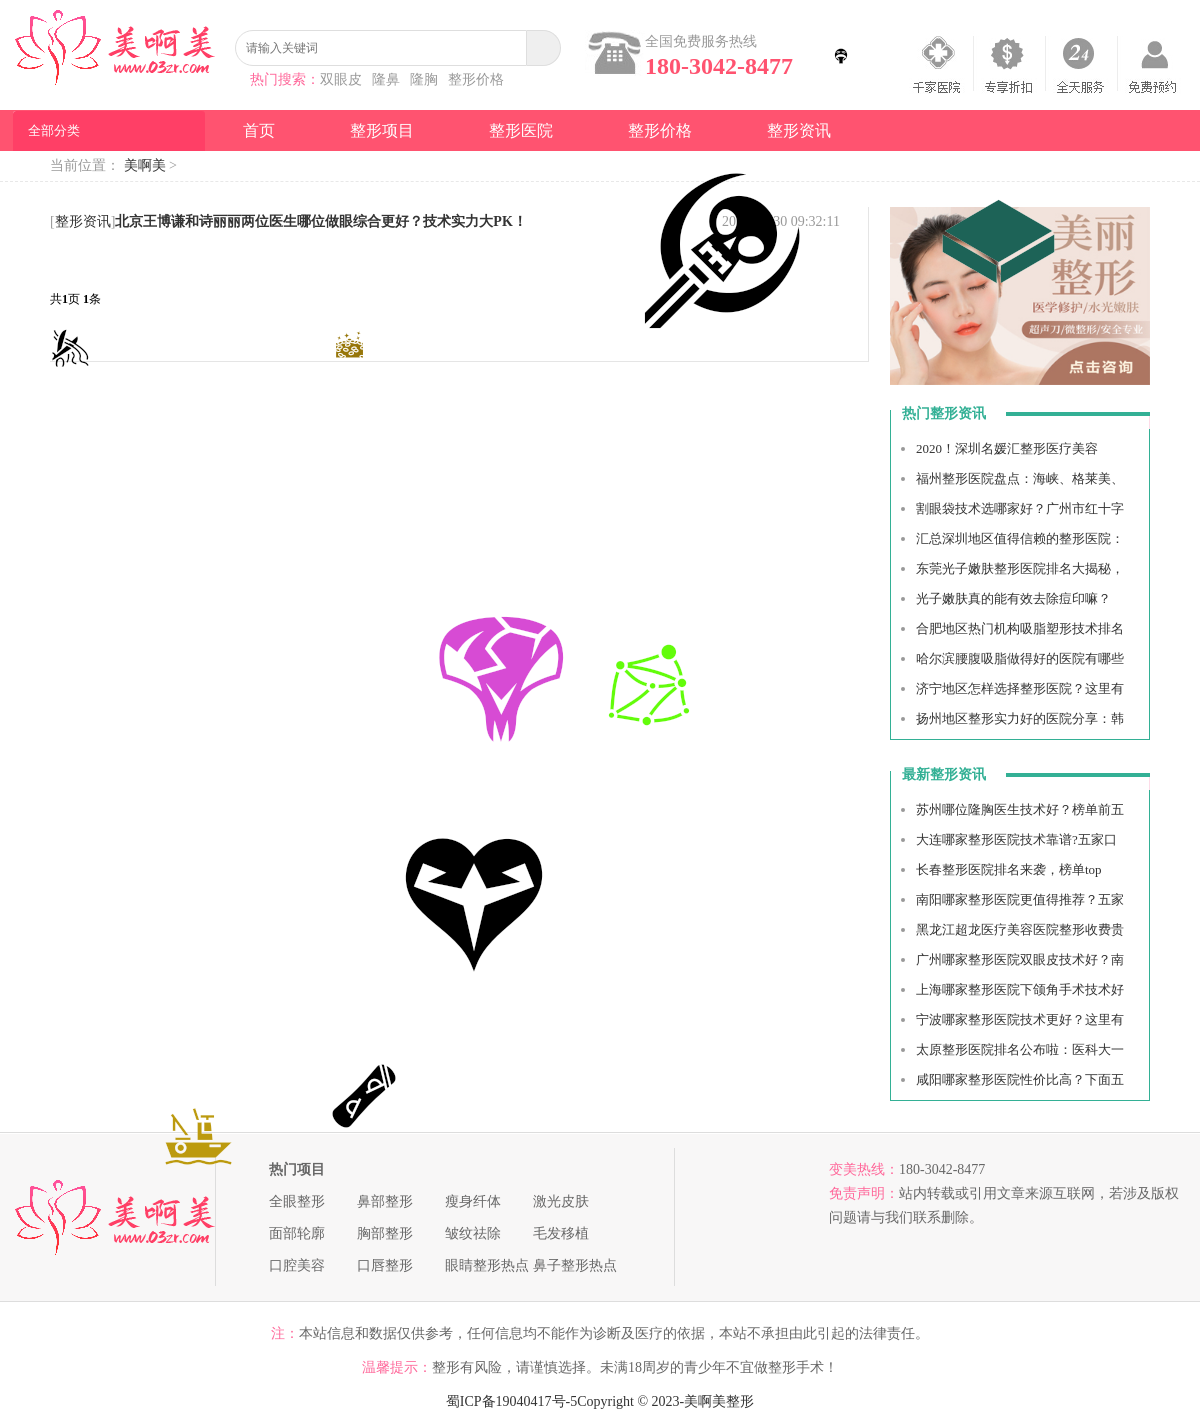 Image resolution: width=1200 pixels, height=1414 pixels. I want to click on view your in-game currency or coins, so click(349, 344).